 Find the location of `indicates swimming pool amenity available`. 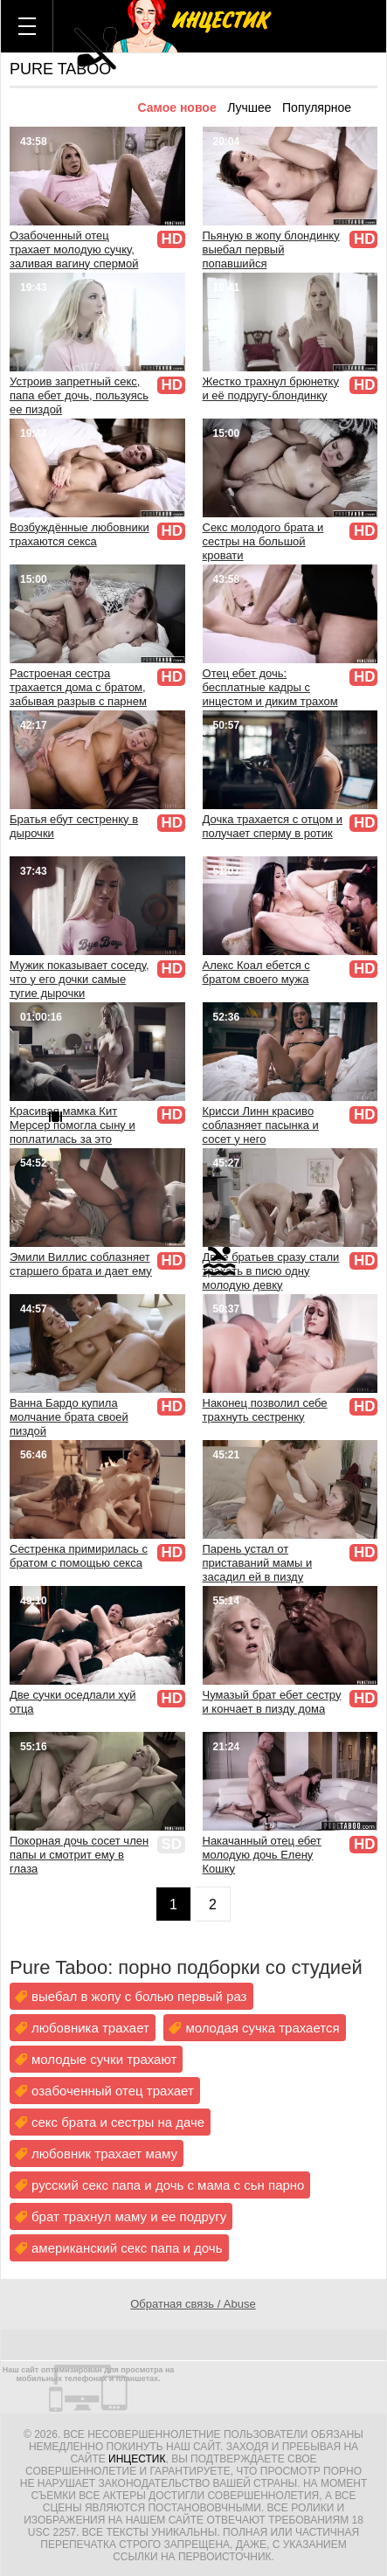

indicates swimming pool amenity available is located at coordinates (219, 1261).